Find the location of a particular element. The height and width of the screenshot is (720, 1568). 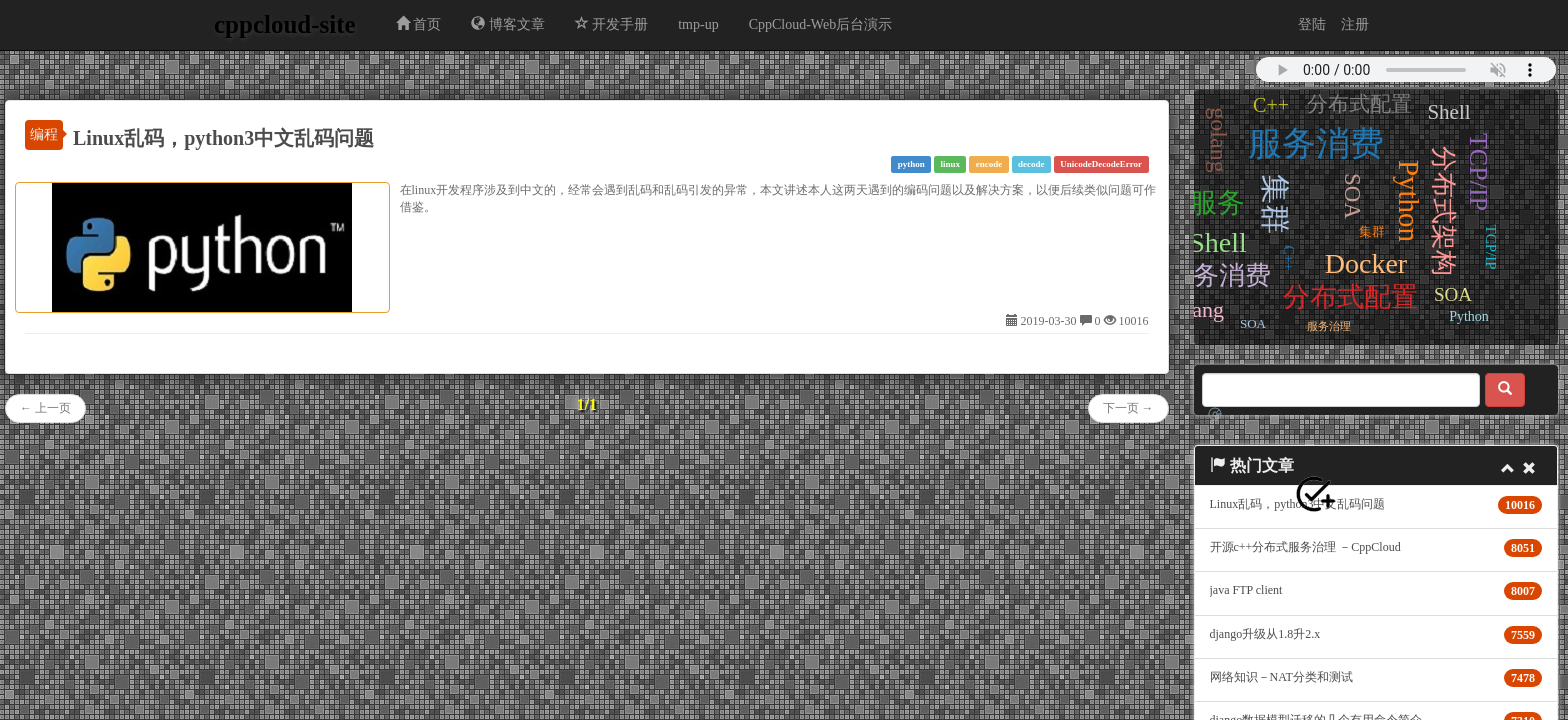

play or access media disc content is located at coordinates (1215, 414).